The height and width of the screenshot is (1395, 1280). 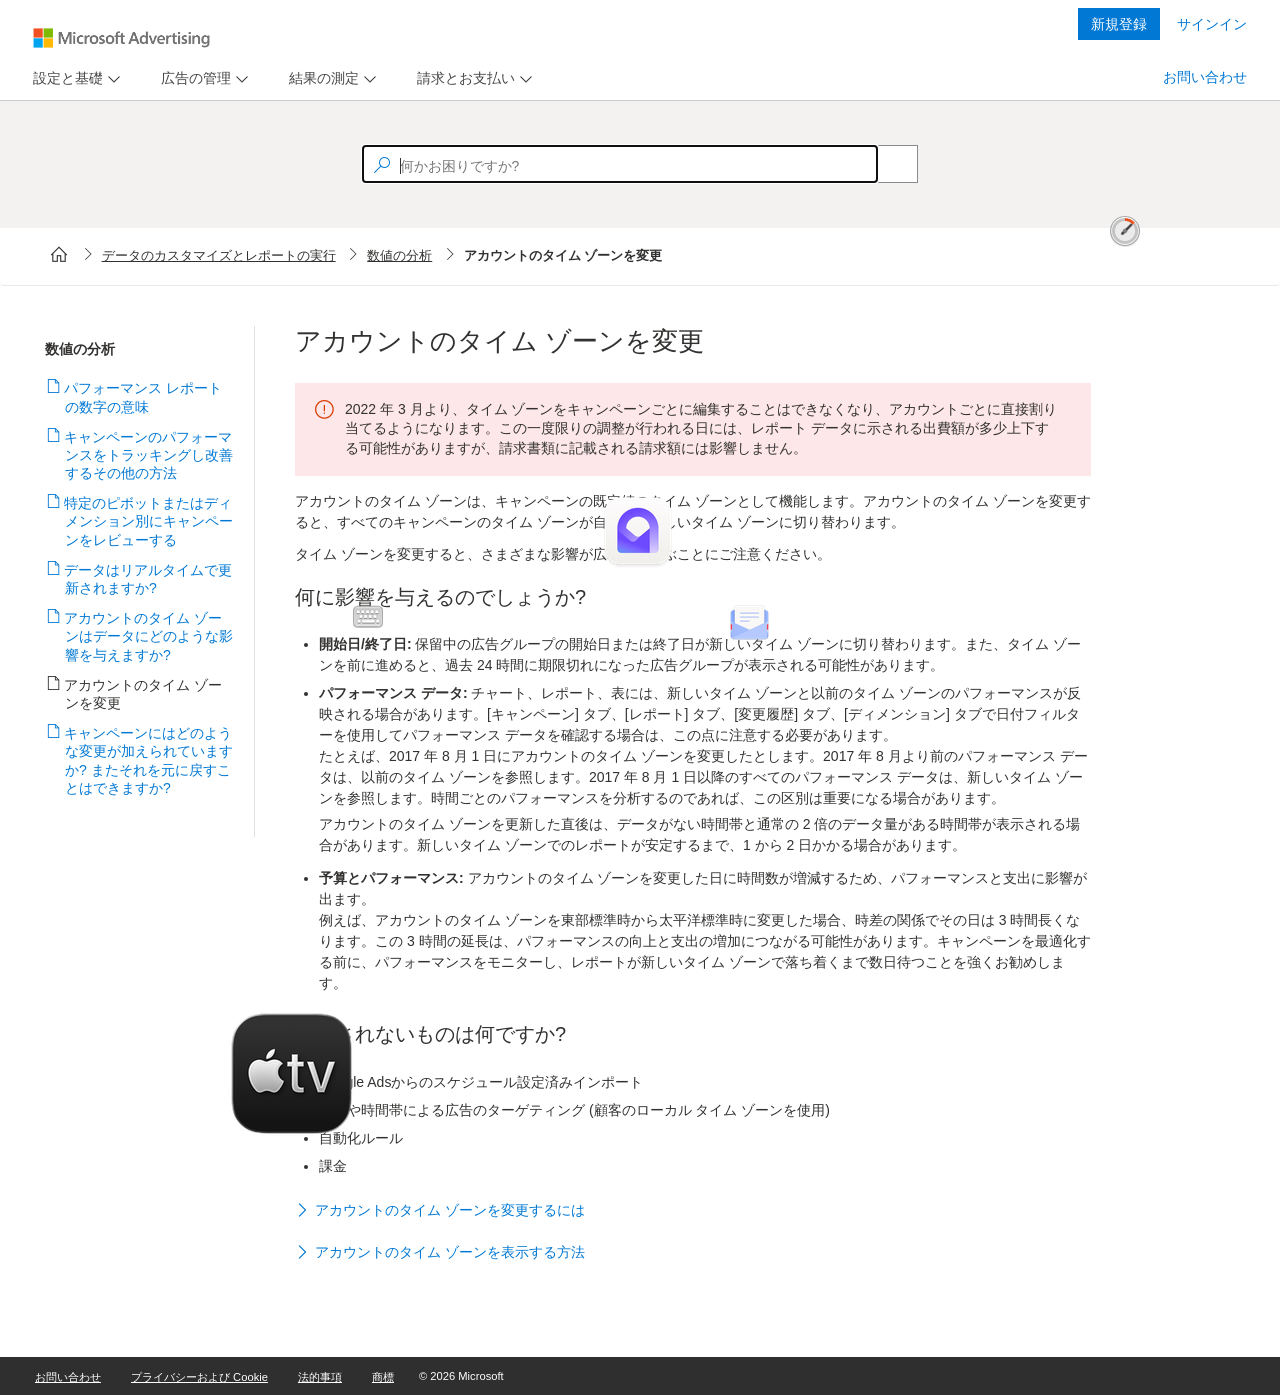 What do you see at coordinates (368, 617) in the screenshot?
I see `open keyboard settings` at bounding box center [368, 617].